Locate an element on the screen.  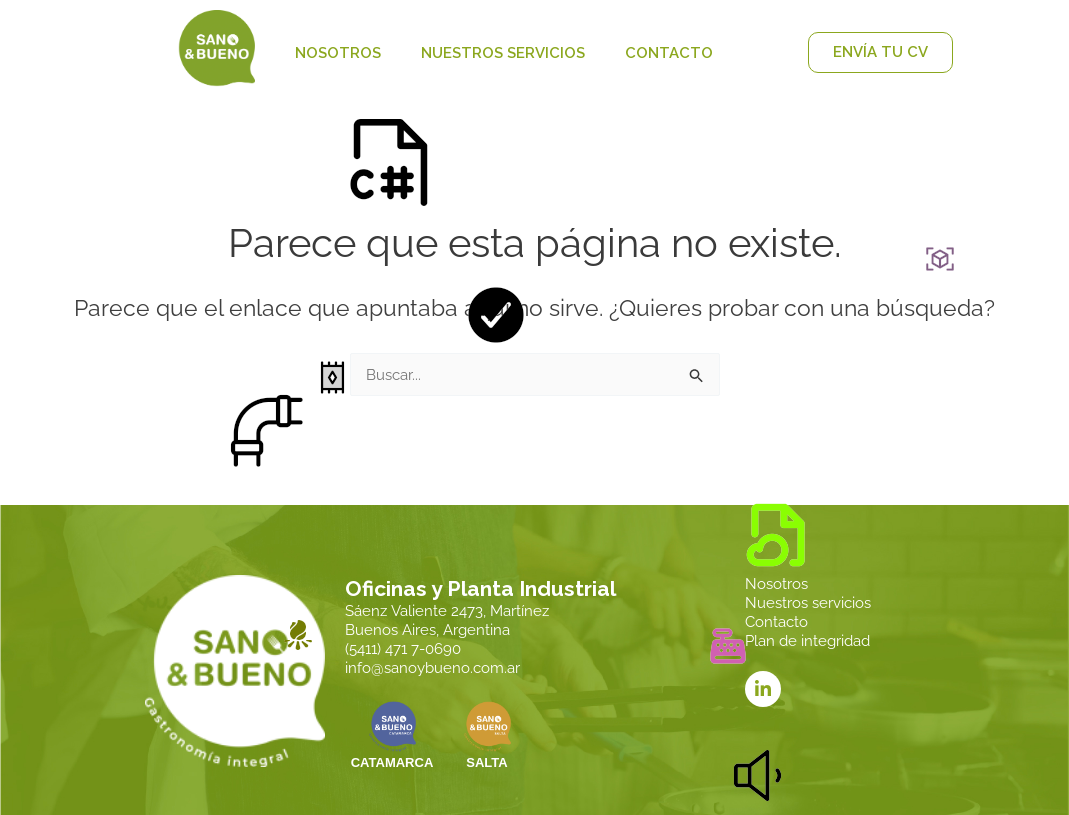
browse rugs or floor decor in a home furnishing app is located at coordinates (332, 377).